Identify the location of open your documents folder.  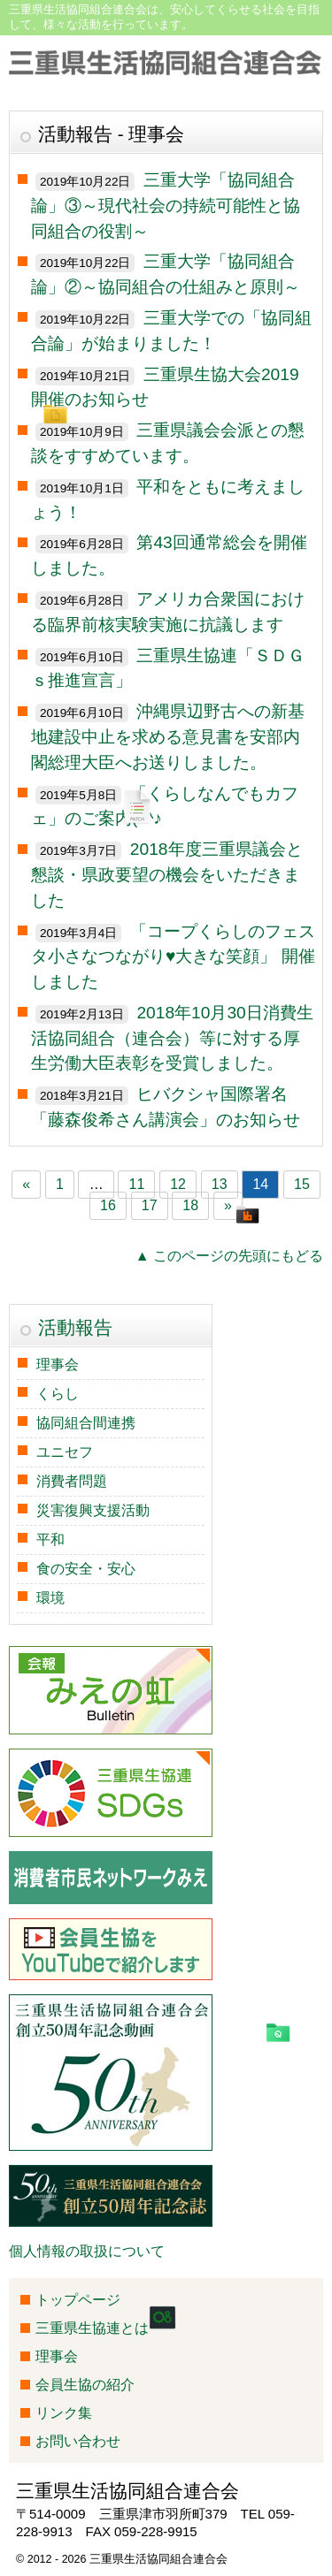
(55, 414).